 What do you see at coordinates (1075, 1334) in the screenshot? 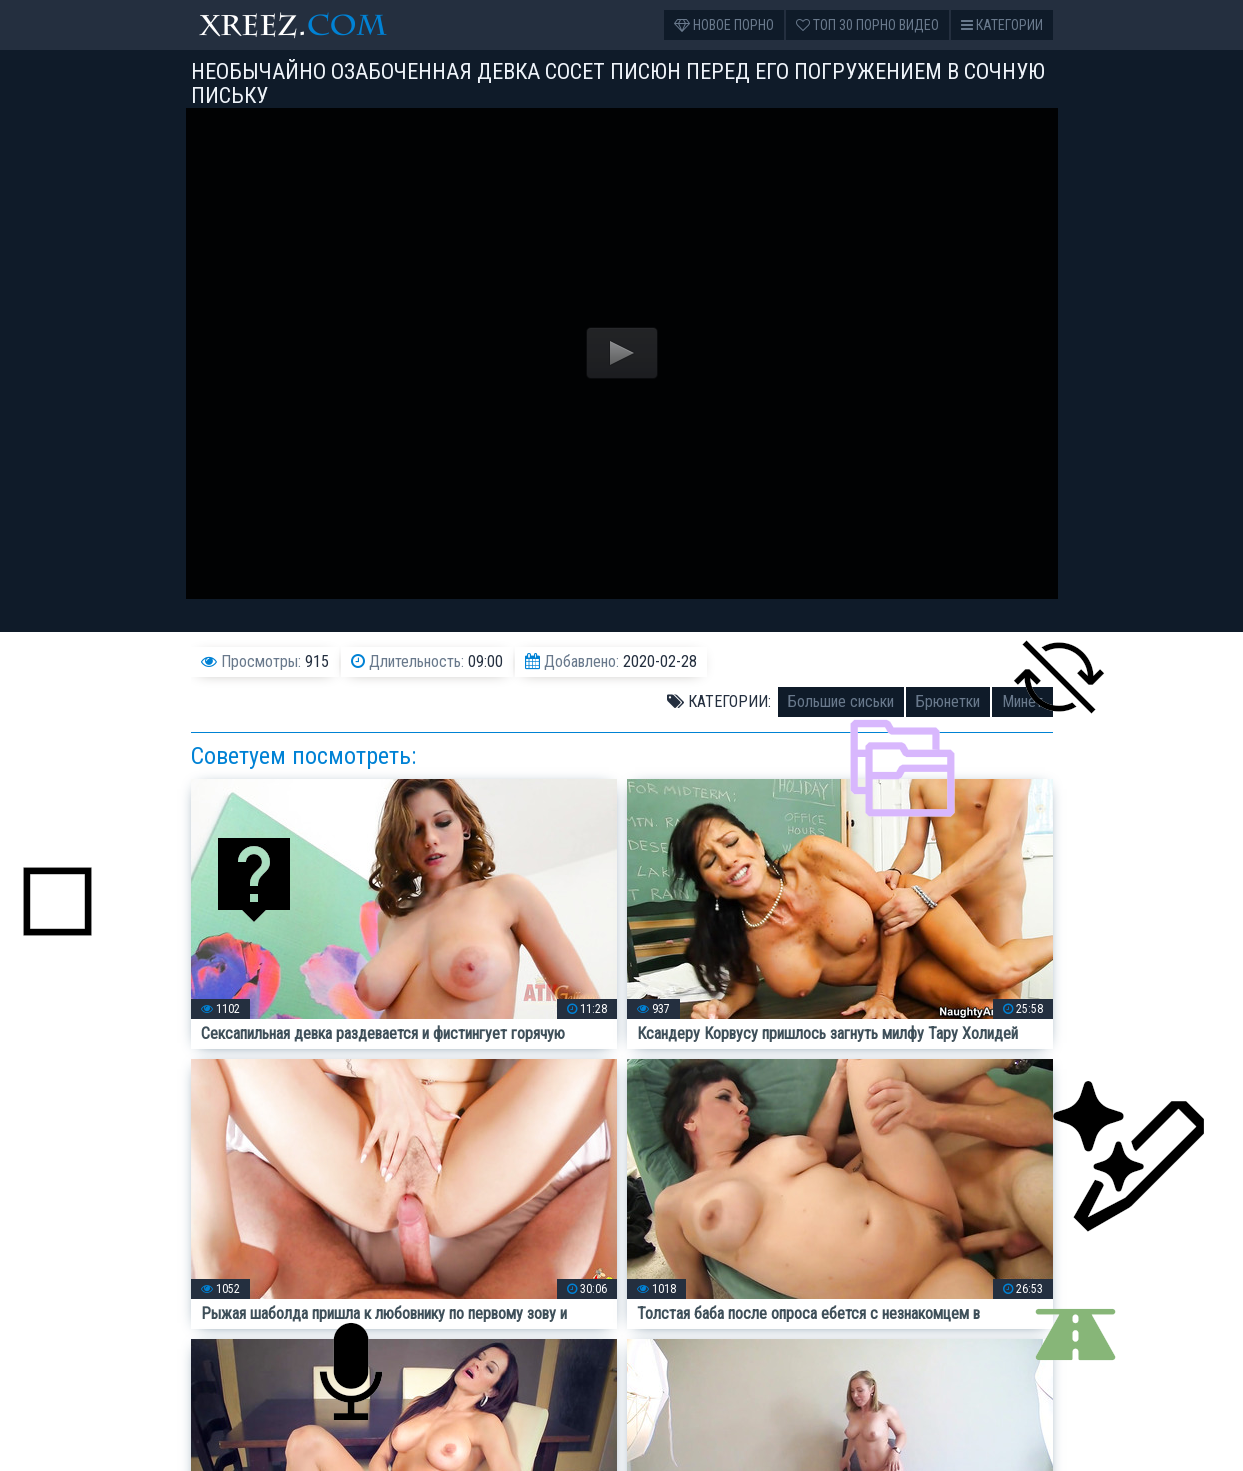
I see `view directions or navigation` at bounding box center [1075, 1334].